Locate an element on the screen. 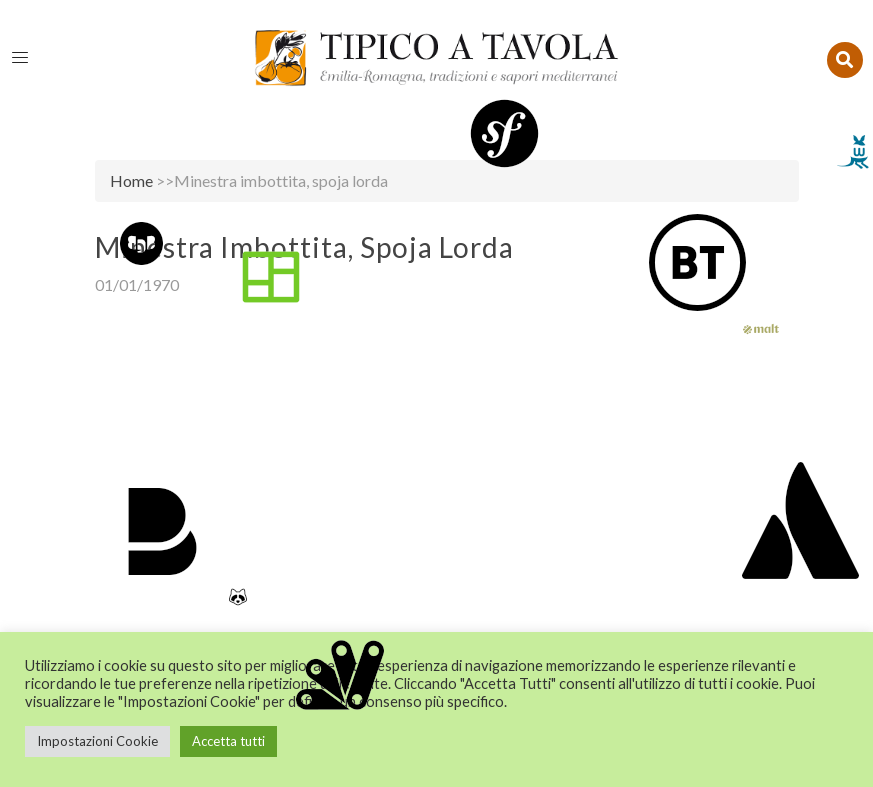 This screenshot has height=787, width=873. open the Beats audio app is located at coordinates (162, 531).